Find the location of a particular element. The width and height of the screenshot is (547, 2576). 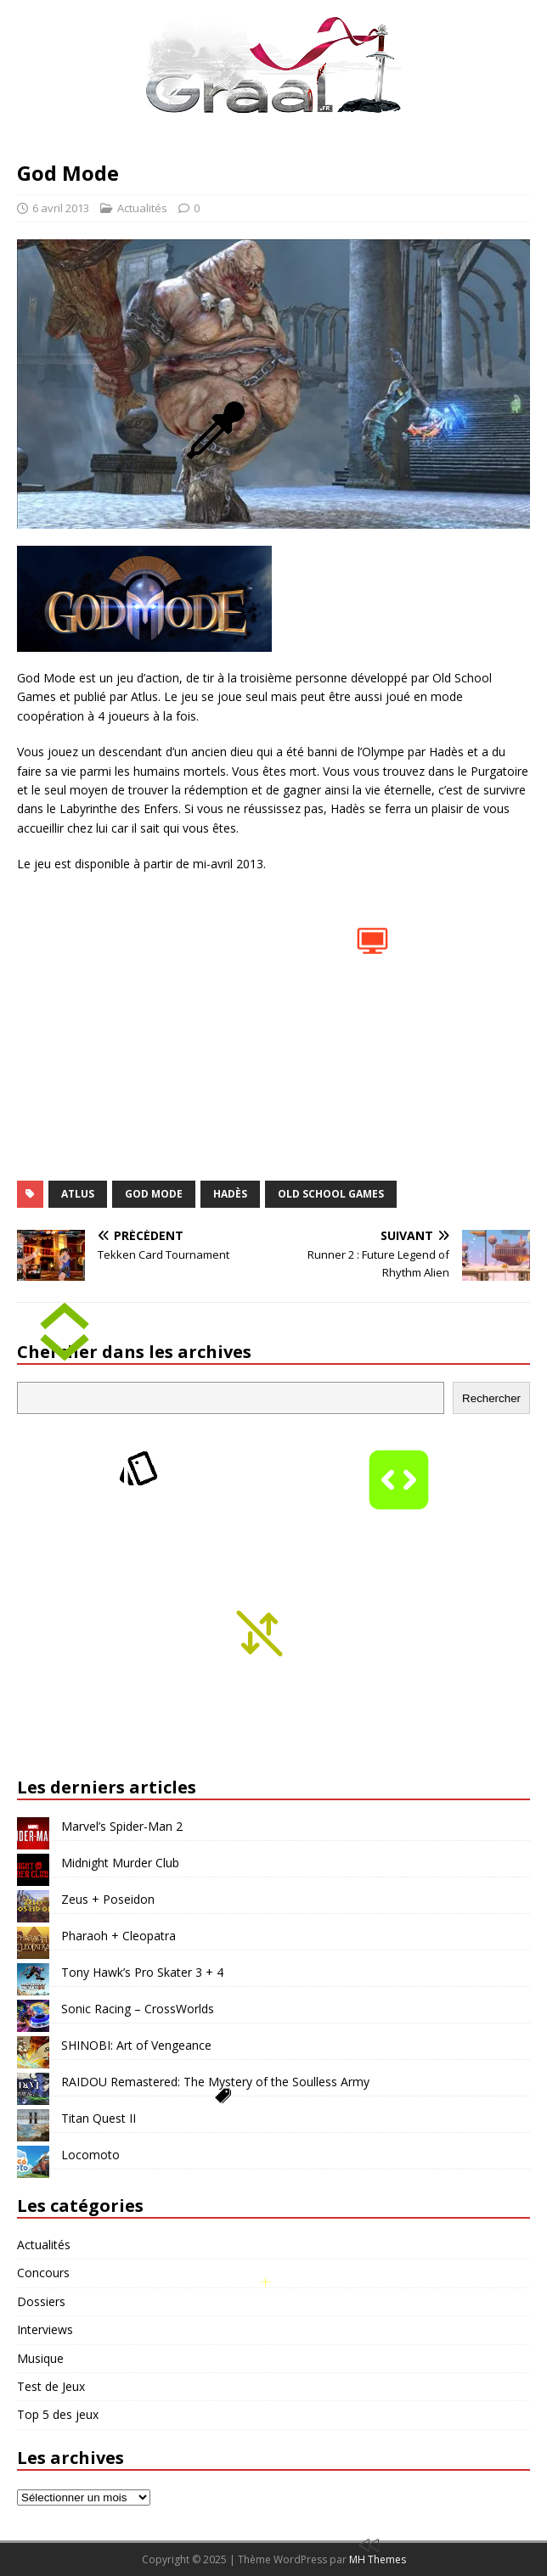

view or edit source code is located at coordinates (398, 1479).